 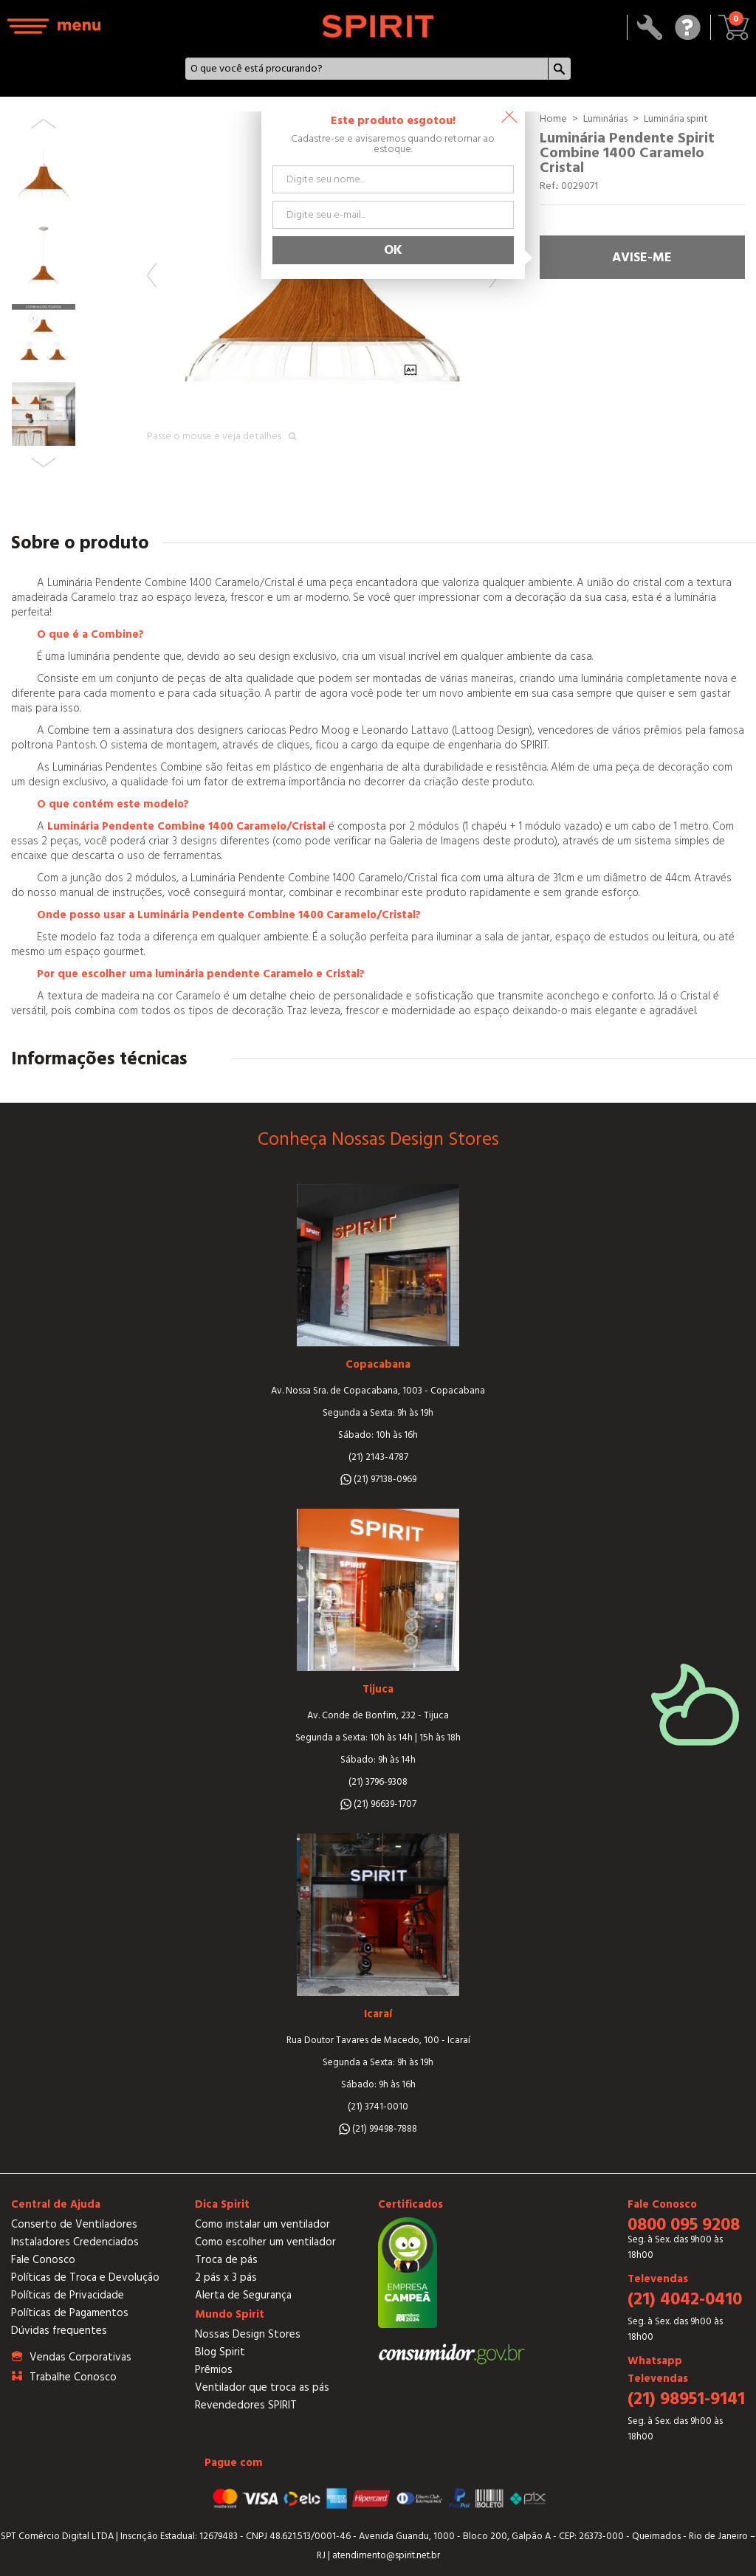 I want to click on indicates nighttime or evening weather conditions, so click(x=693, y=1709).